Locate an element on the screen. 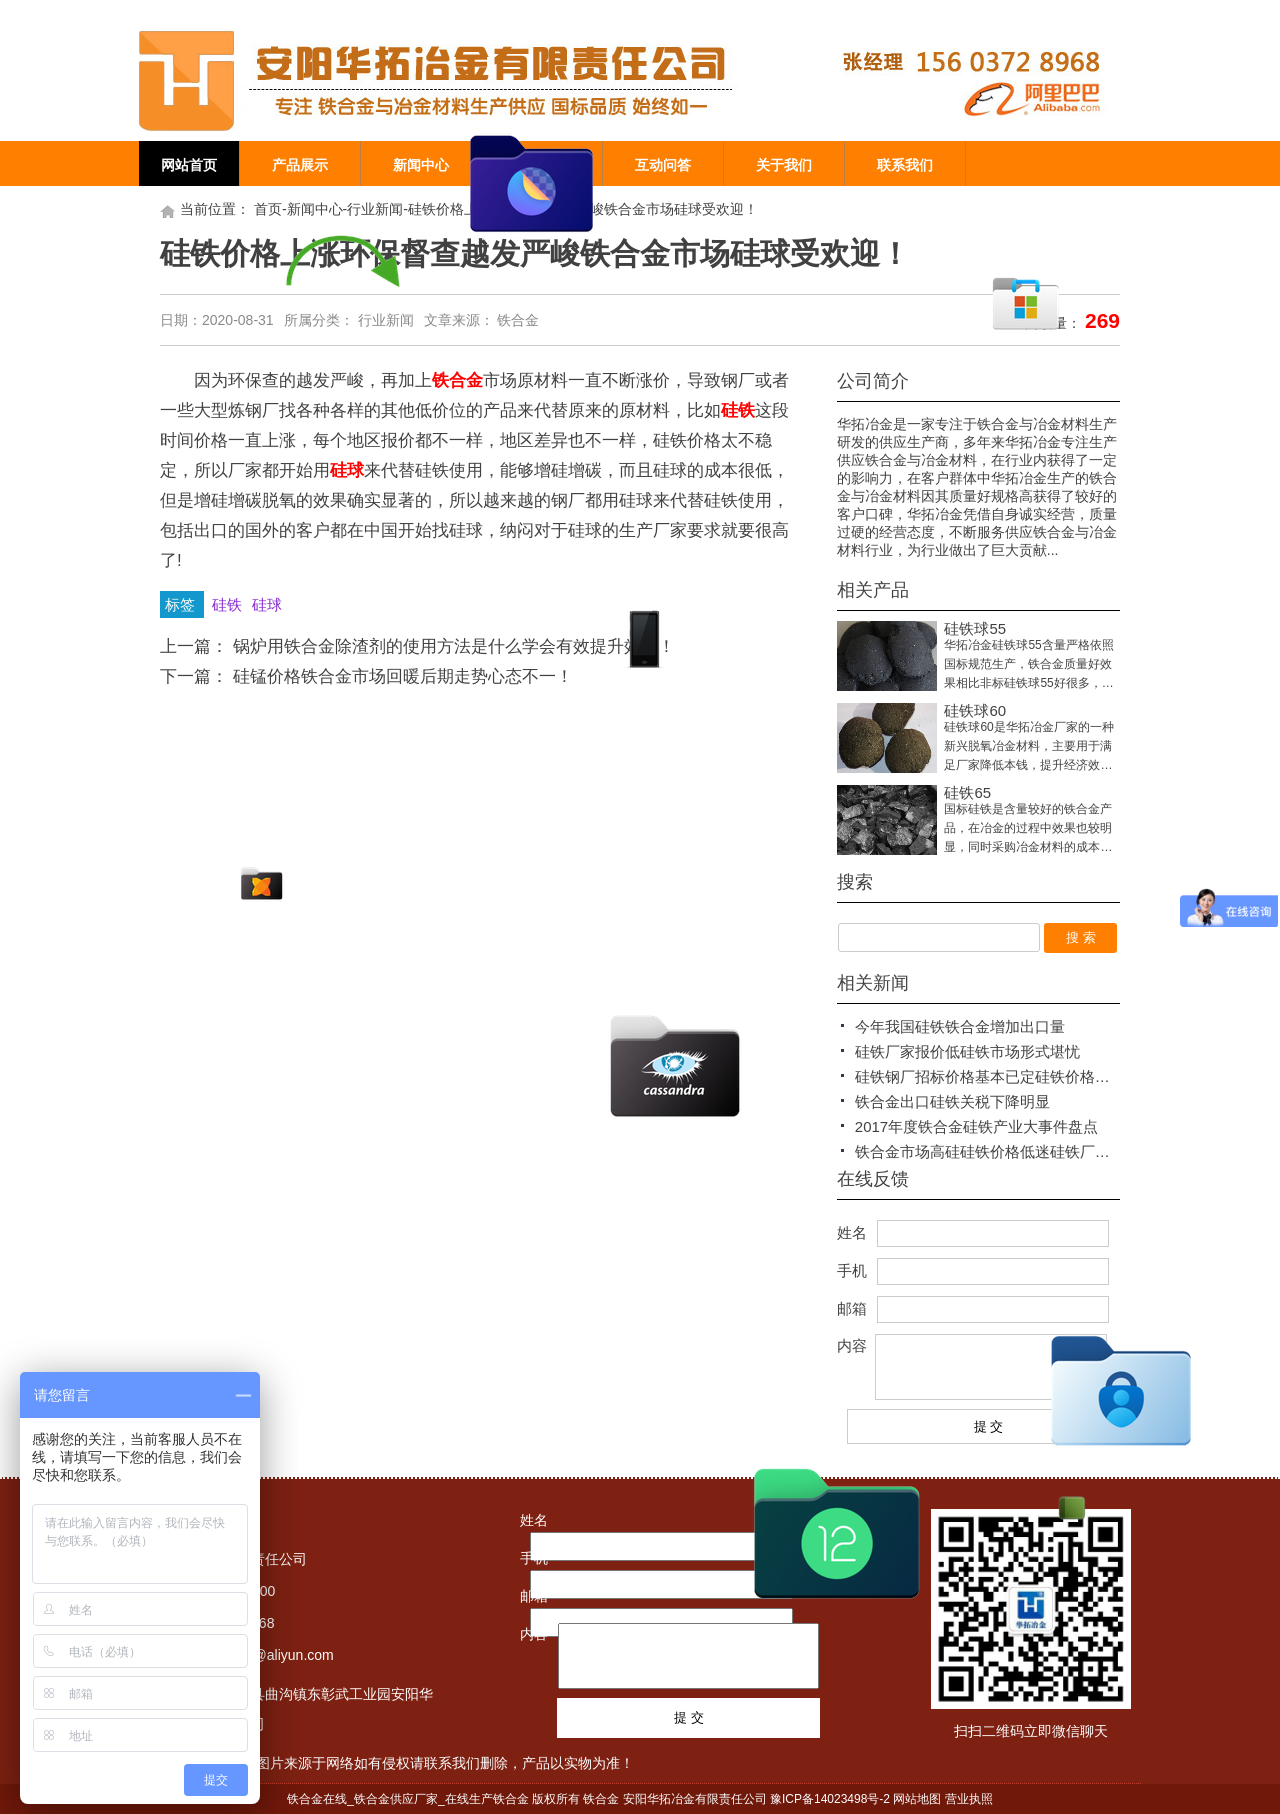  open microsoft store downloads folder is located at coordinates (1025, 305).